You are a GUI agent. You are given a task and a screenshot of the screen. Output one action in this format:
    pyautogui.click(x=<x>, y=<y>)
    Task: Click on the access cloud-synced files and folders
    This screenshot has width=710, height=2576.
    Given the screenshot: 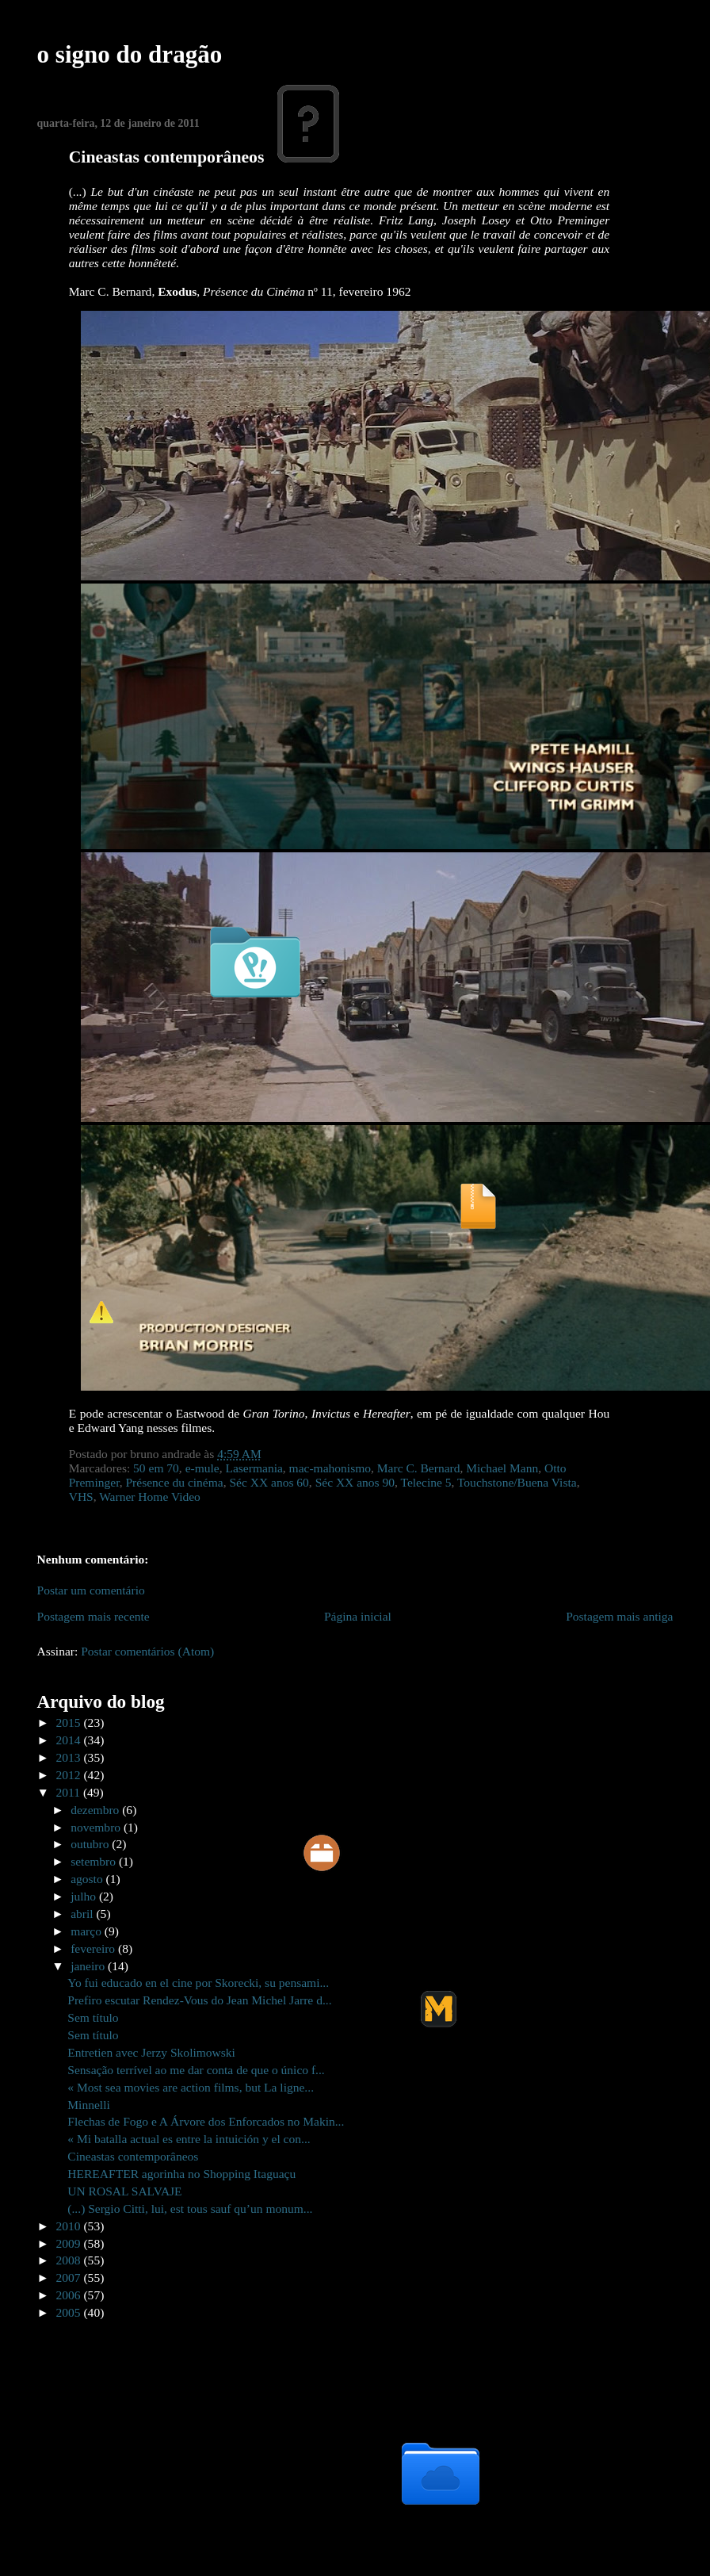 What is the action you would take?
    pyautogui.click(x=441, y=2474)
    